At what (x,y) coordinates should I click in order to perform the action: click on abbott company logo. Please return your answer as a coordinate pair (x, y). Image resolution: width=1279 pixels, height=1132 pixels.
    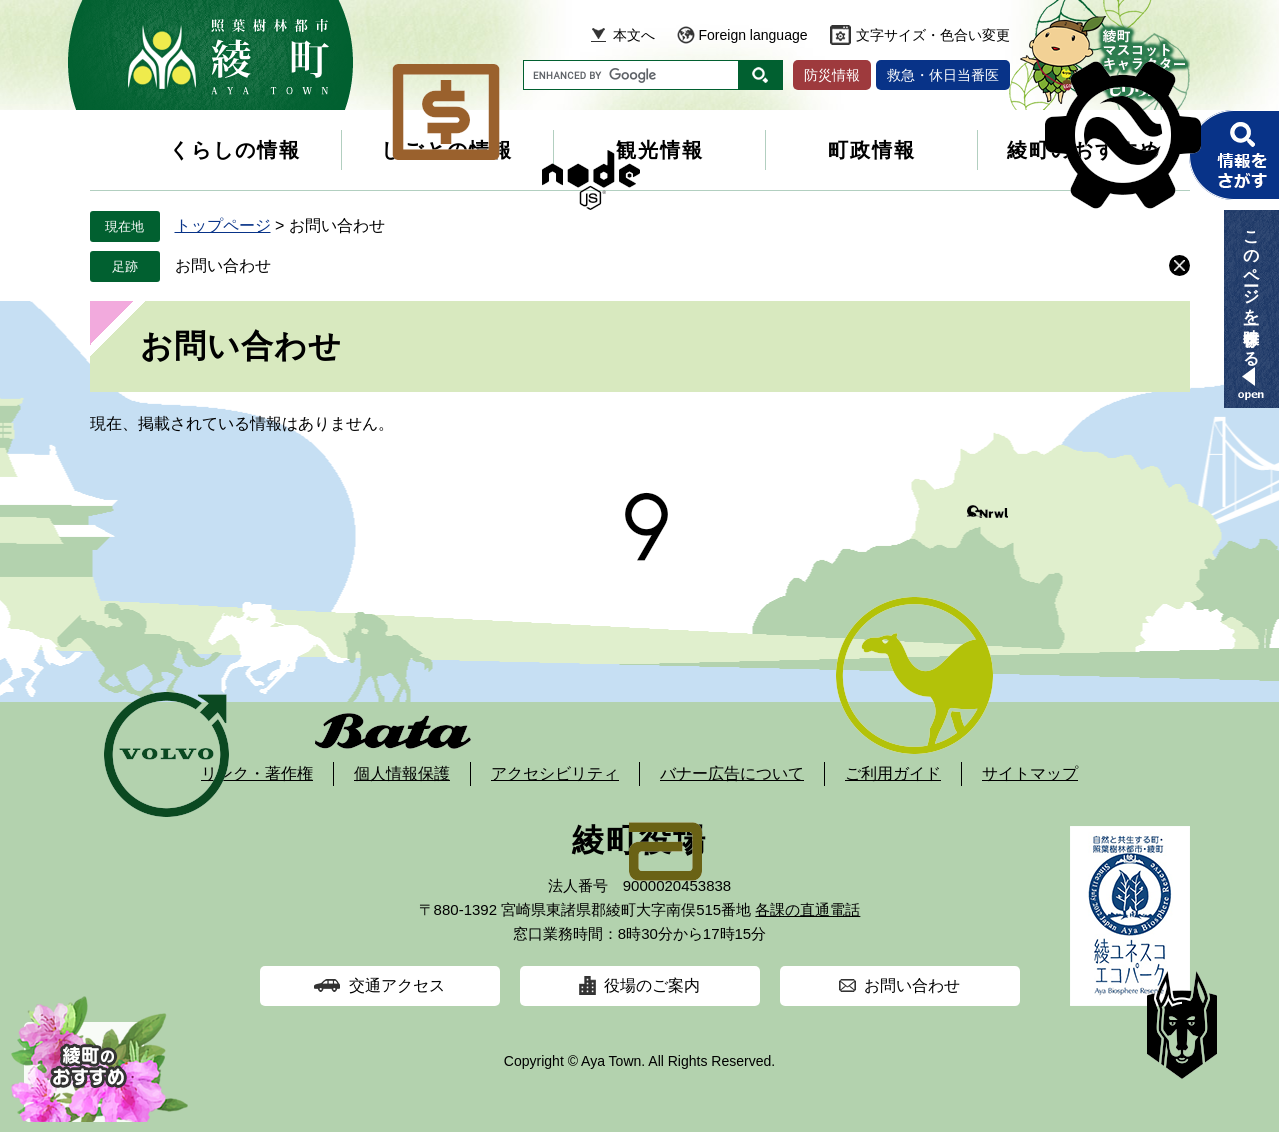
    Looking at the image, I should click on (665, 851).